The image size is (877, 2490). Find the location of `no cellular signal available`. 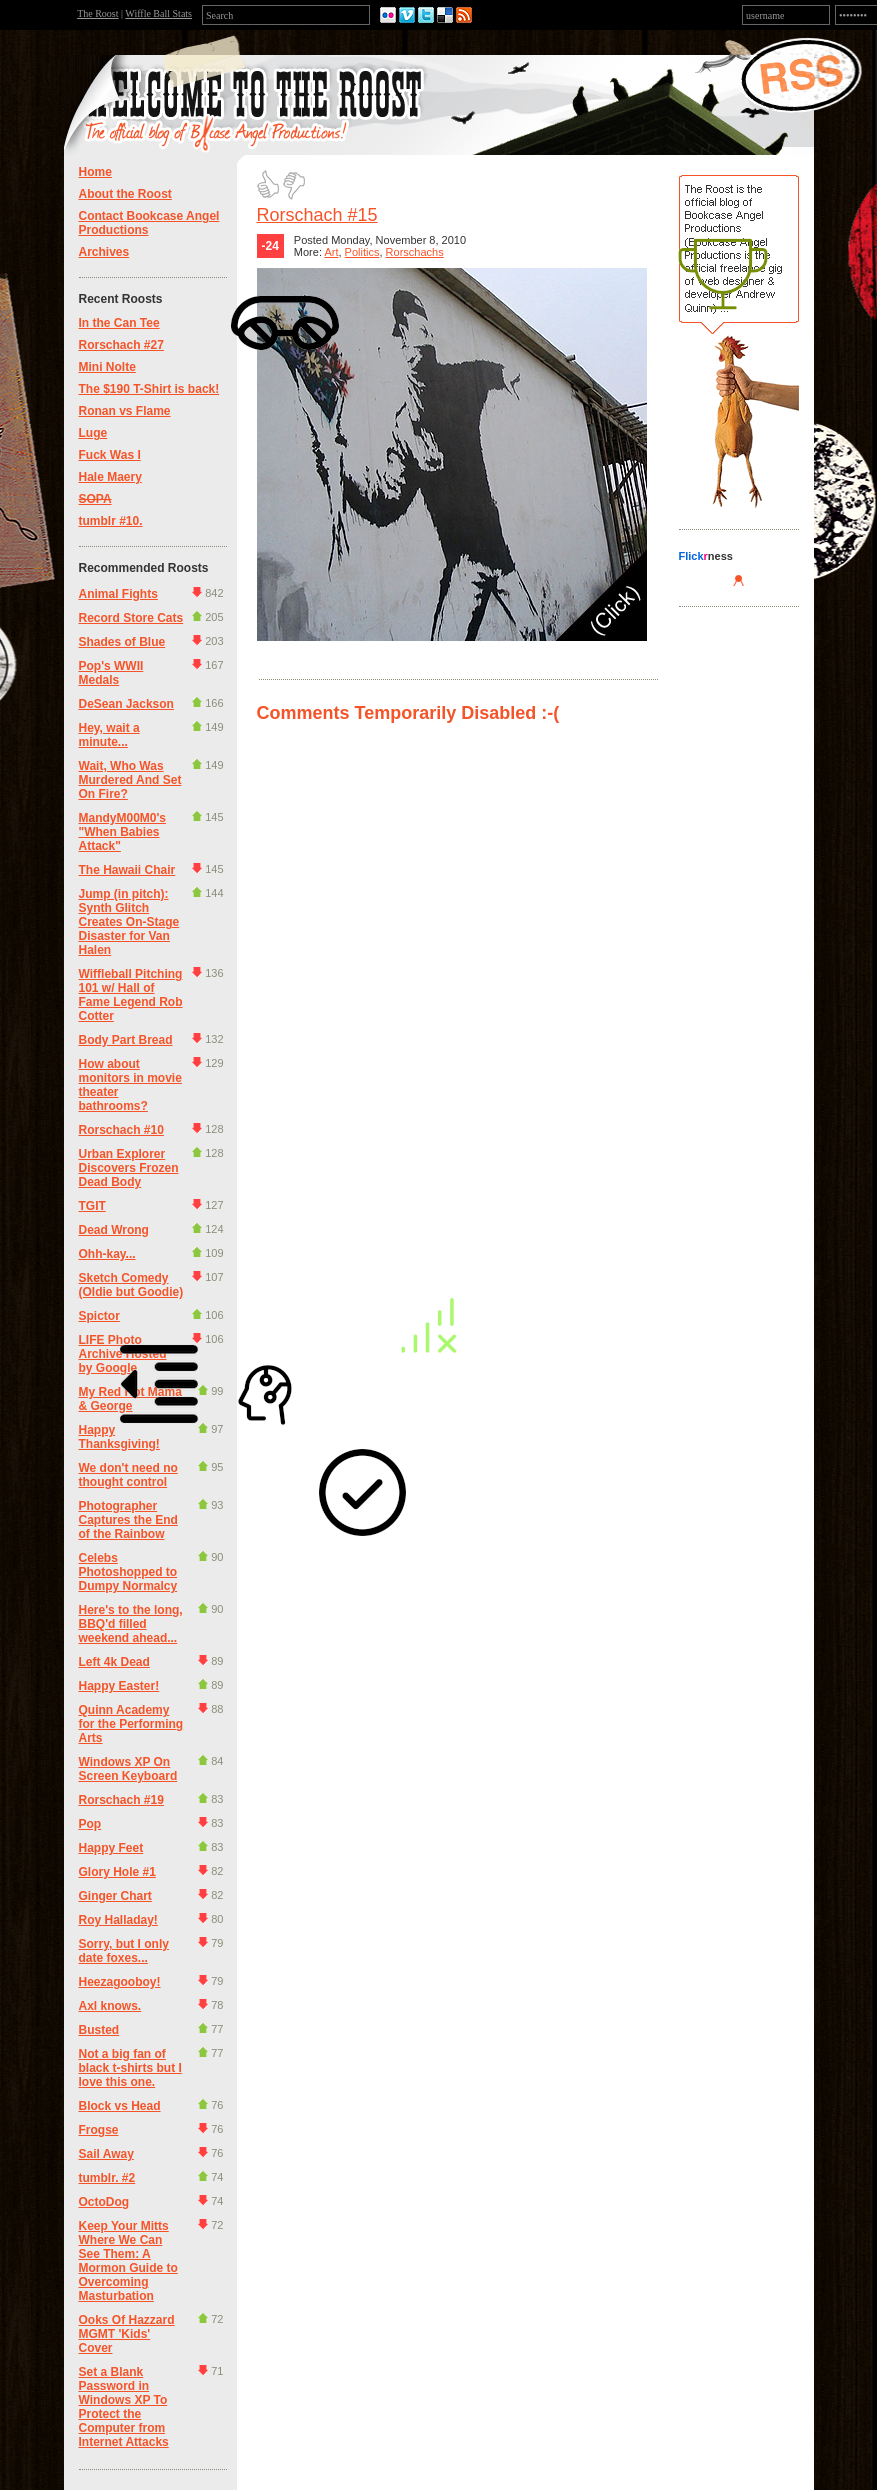

no cellular signal available is located at coordinates (430, 1329).